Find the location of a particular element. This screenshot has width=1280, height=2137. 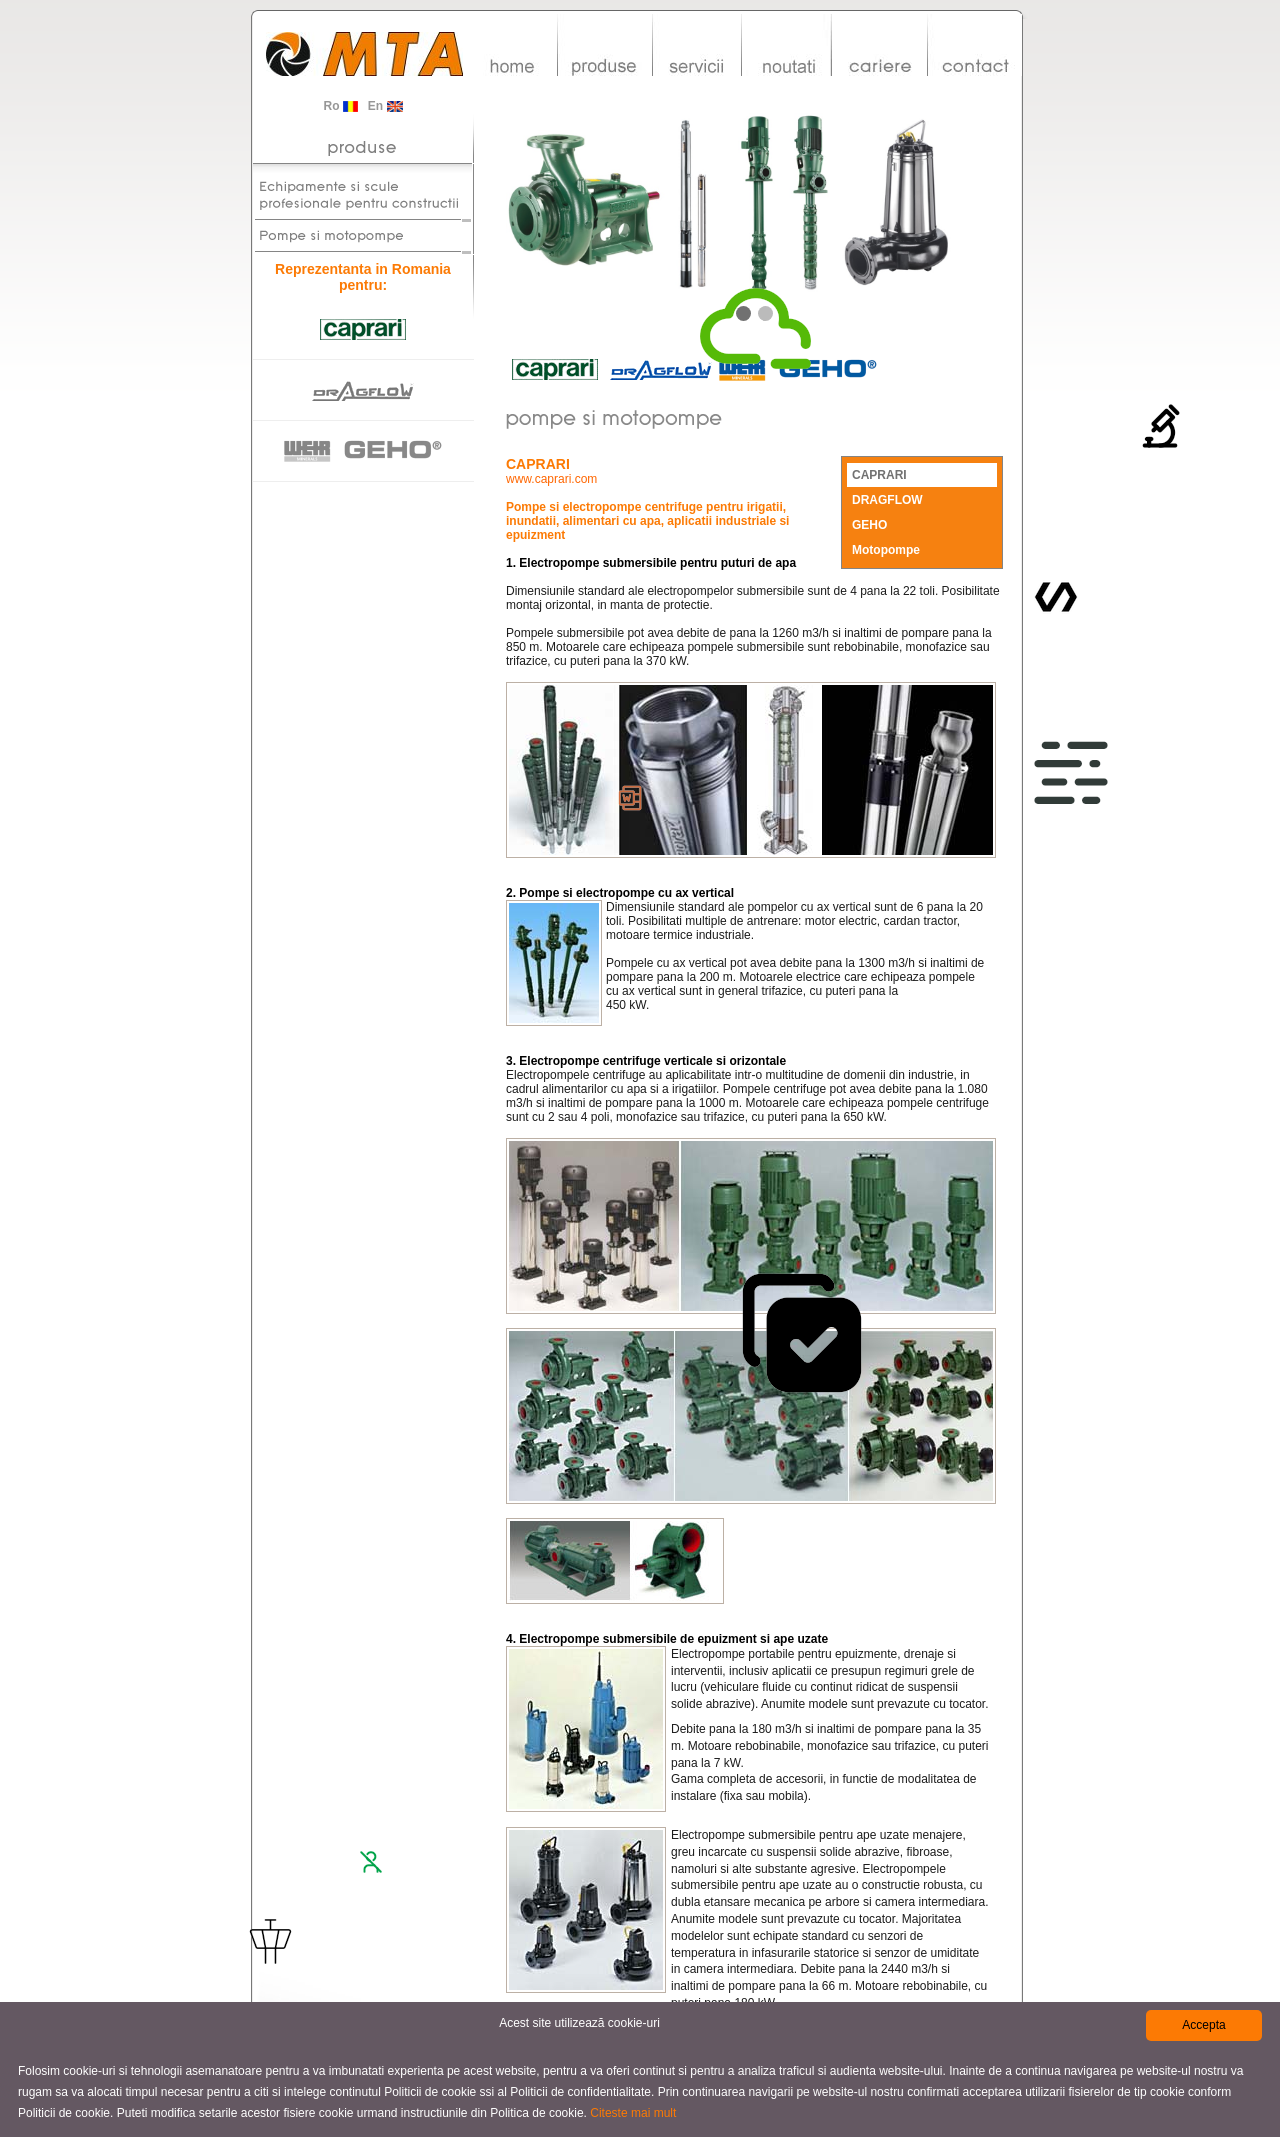

remove from cloud storage is located at coordinates (755, 328).